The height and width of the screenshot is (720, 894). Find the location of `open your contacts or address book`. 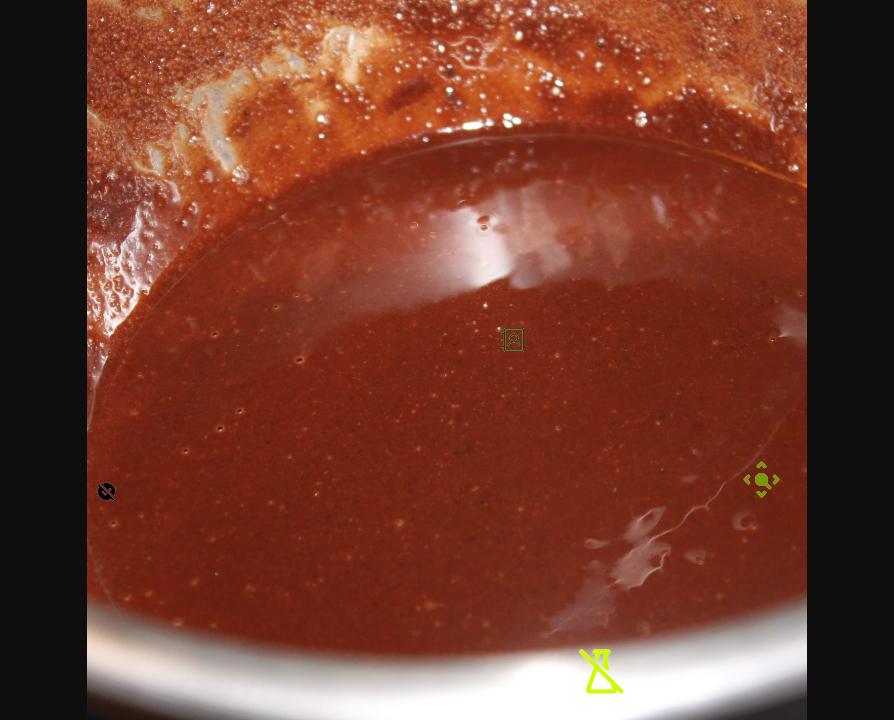

open your contacts or address book is located at coordinates (513, 340).